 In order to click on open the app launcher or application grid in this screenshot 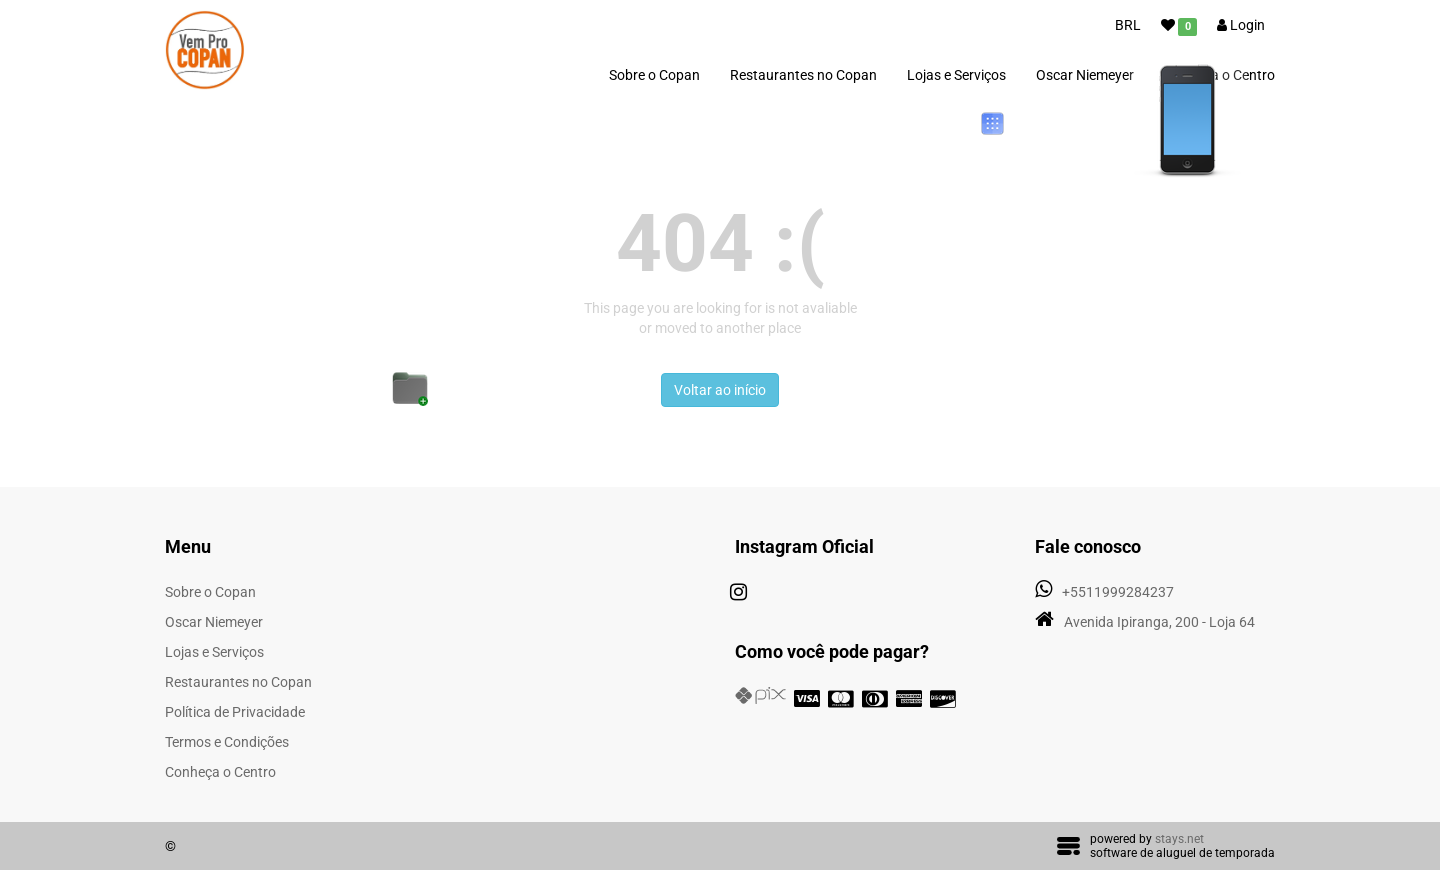, I will do `click(992, 123)`.